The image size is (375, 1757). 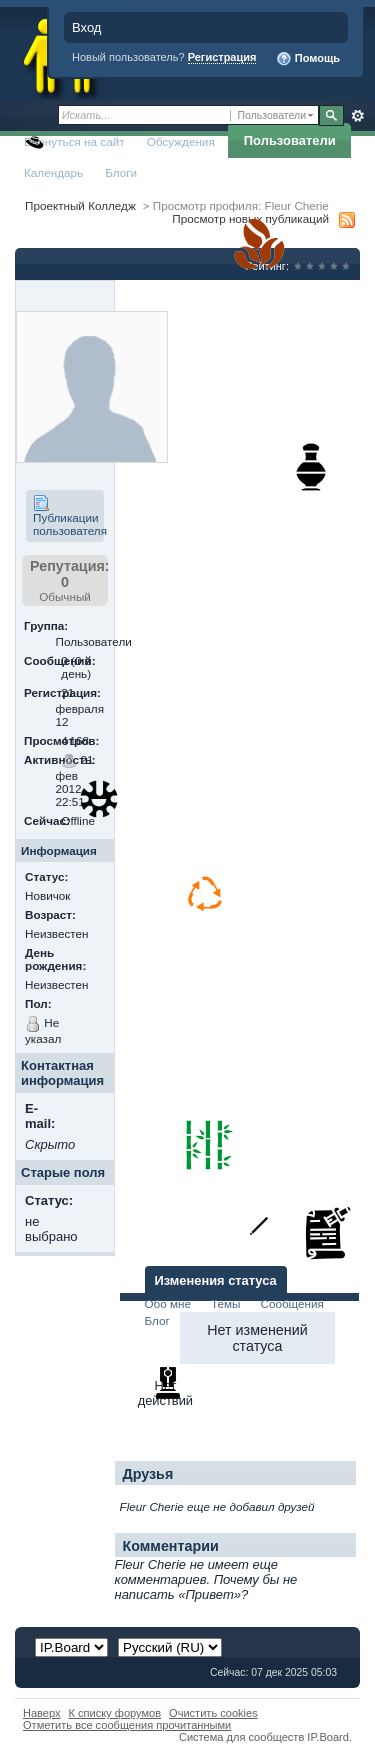 I want to click on select outback or safari hat accessory, so click(x=34, y=142).